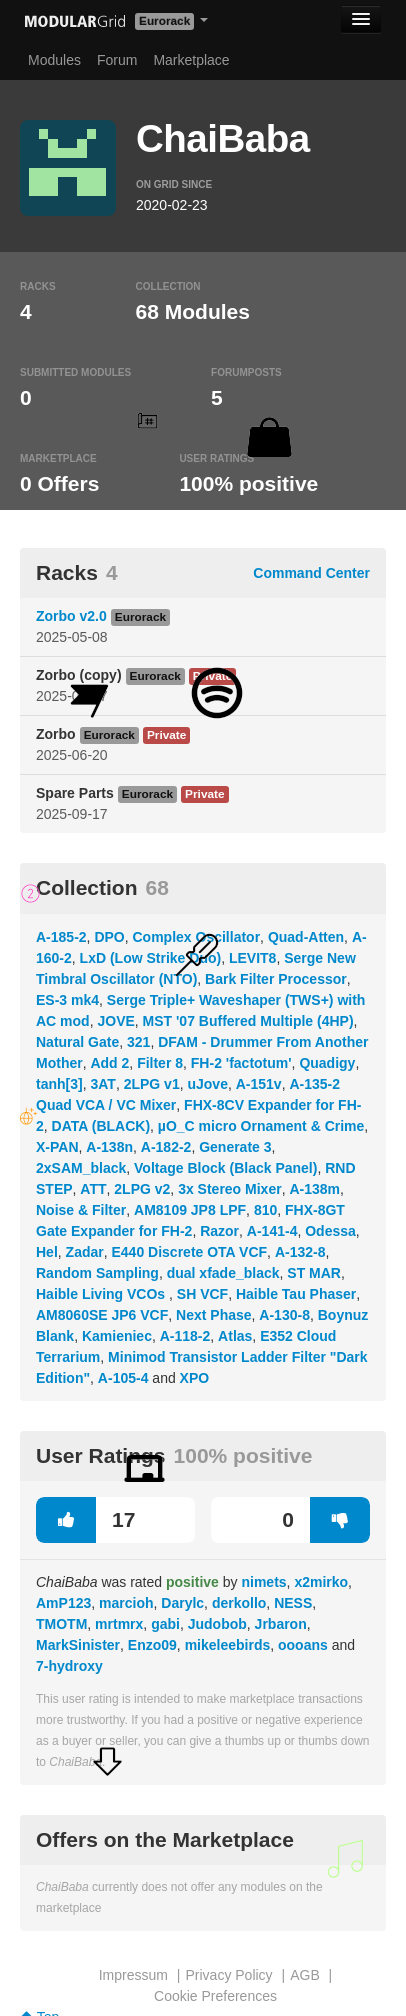 This screenshot has height=2016, width=406. Describe the element at coordinates (197, 955) in the screenshot. I see `access settings or configuration options` at that location.